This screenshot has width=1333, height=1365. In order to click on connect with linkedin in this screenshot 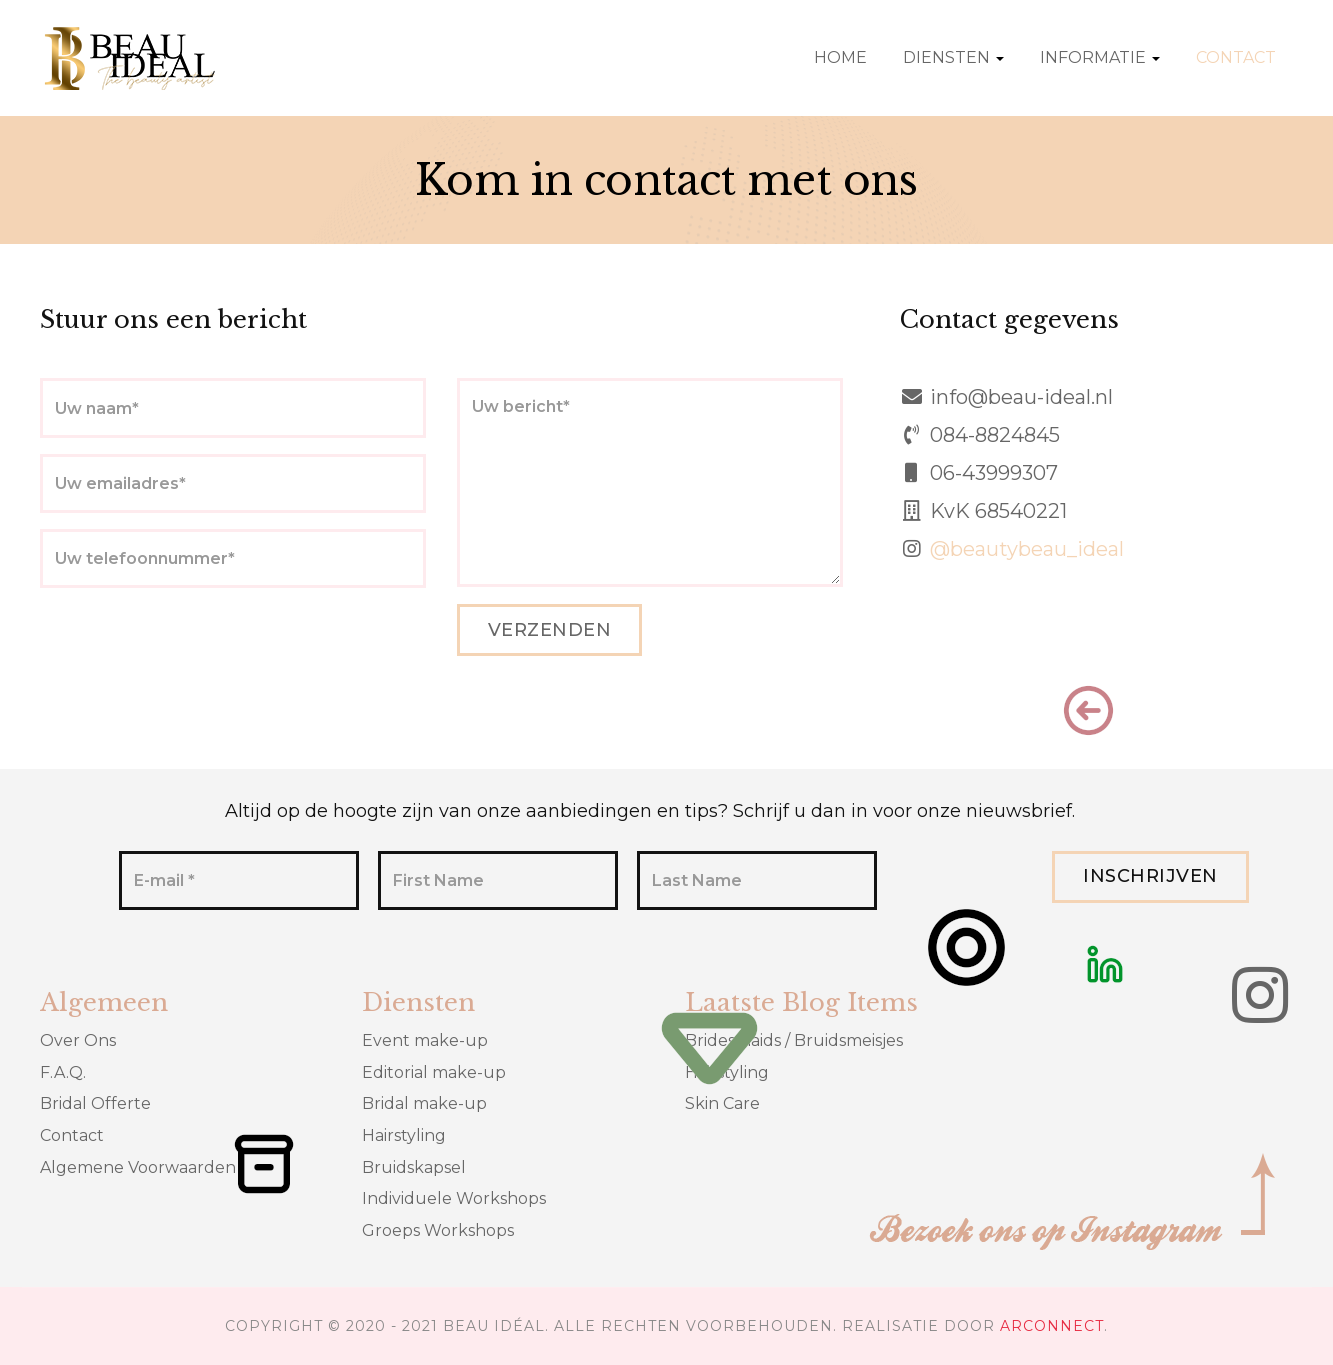, I will do `click(1105, 965)`.